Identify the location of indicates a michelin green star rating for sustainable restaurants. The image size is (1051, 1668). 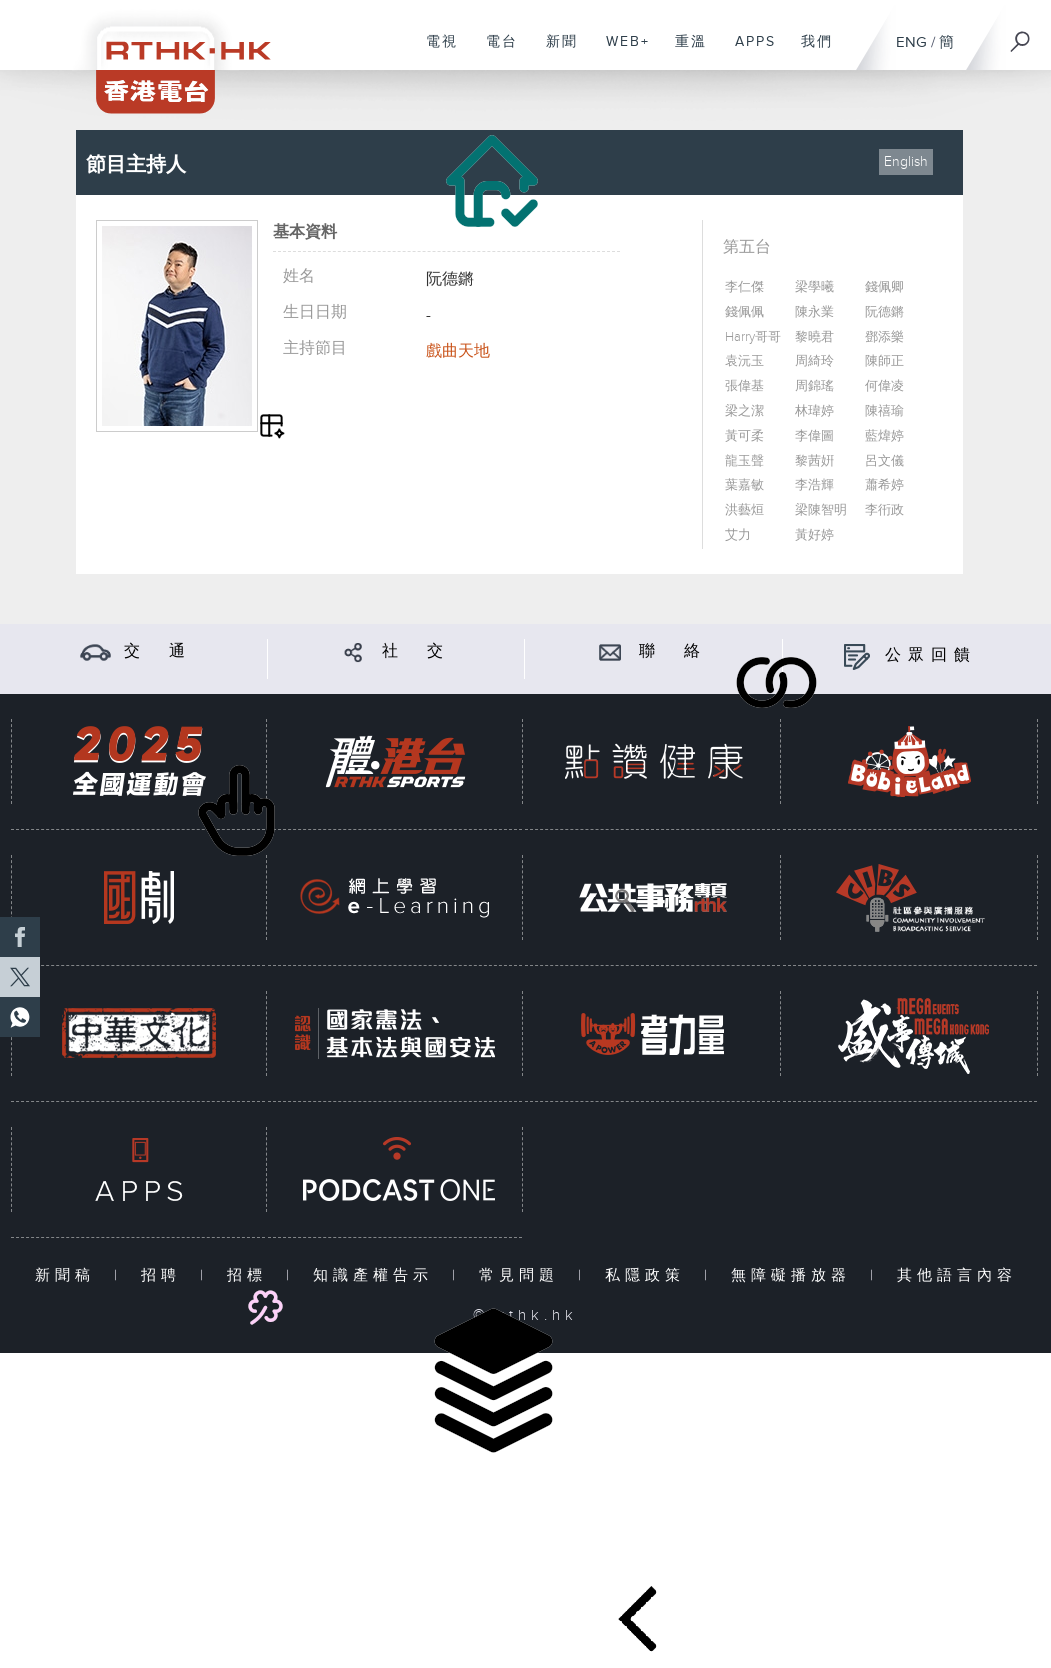
(265, 1307).